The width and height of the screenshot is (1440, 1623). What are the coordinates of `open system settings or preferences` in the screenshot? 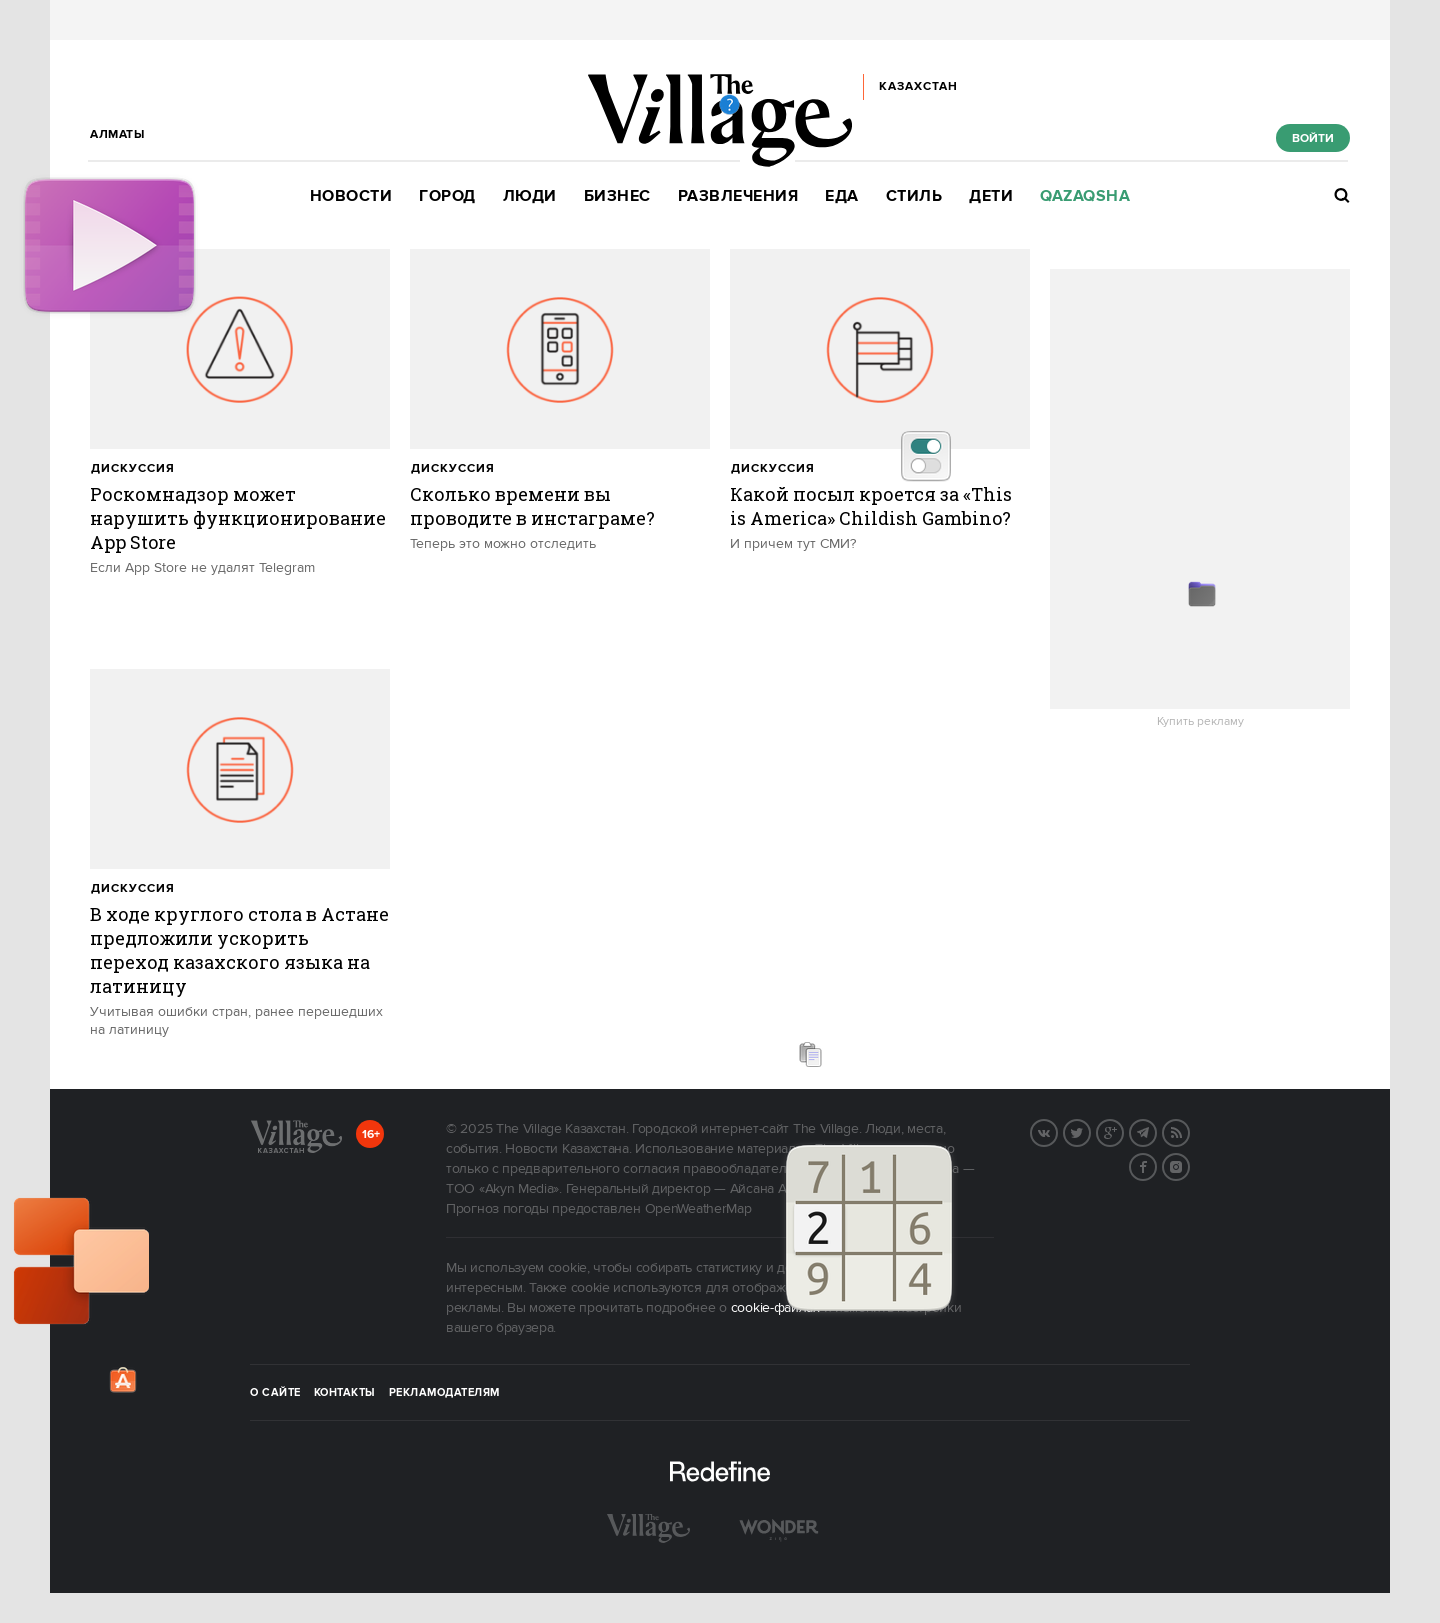 It's located at (926, 456).